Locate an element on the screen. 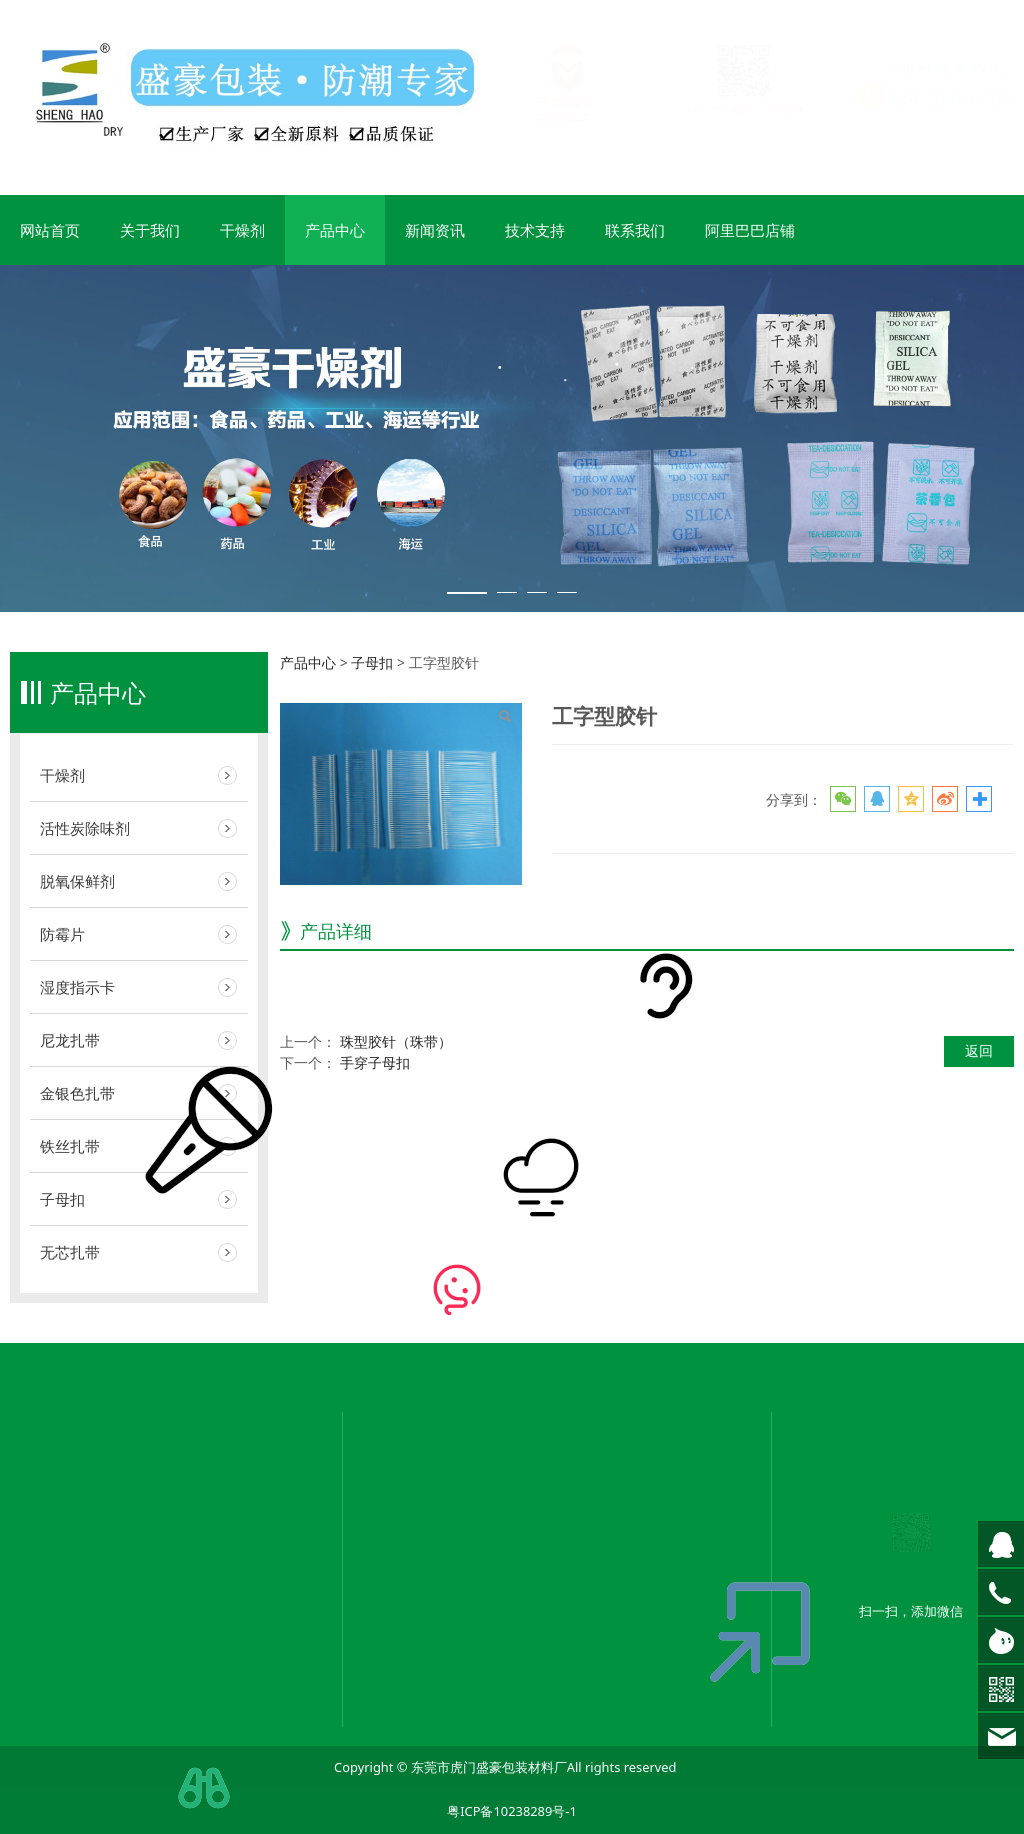  indicates overwhelming or stressful situation is located at coordinates (457, 1288).